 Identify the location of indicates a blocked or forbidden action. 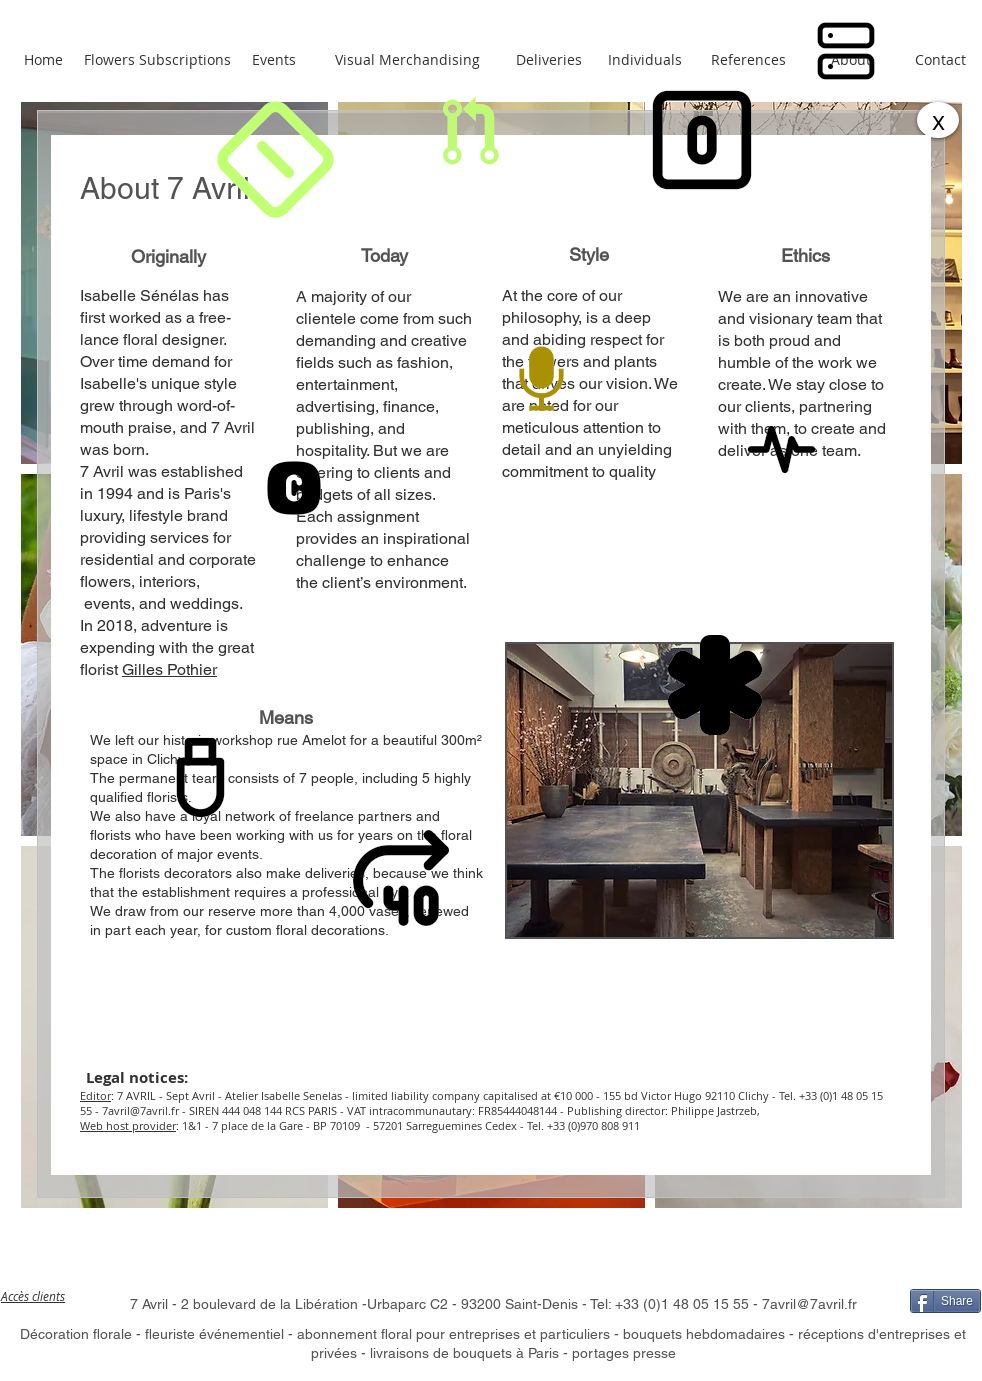
(275, 159).